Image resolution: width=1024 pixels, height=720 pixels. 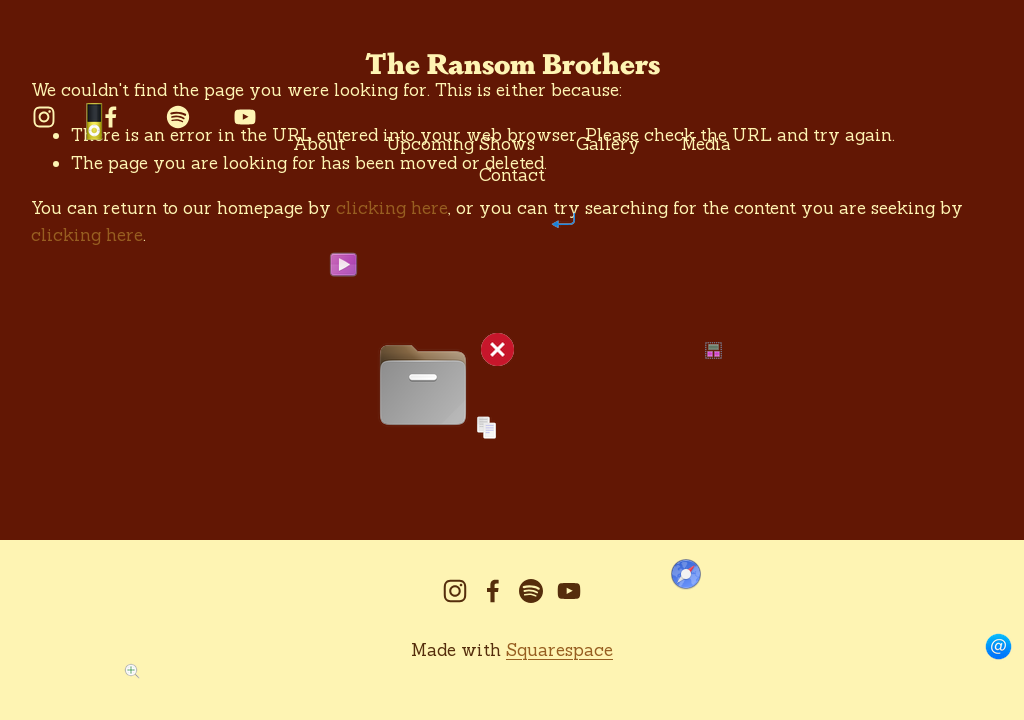 I want to click on open the web browser, so click(x=686, y=574).